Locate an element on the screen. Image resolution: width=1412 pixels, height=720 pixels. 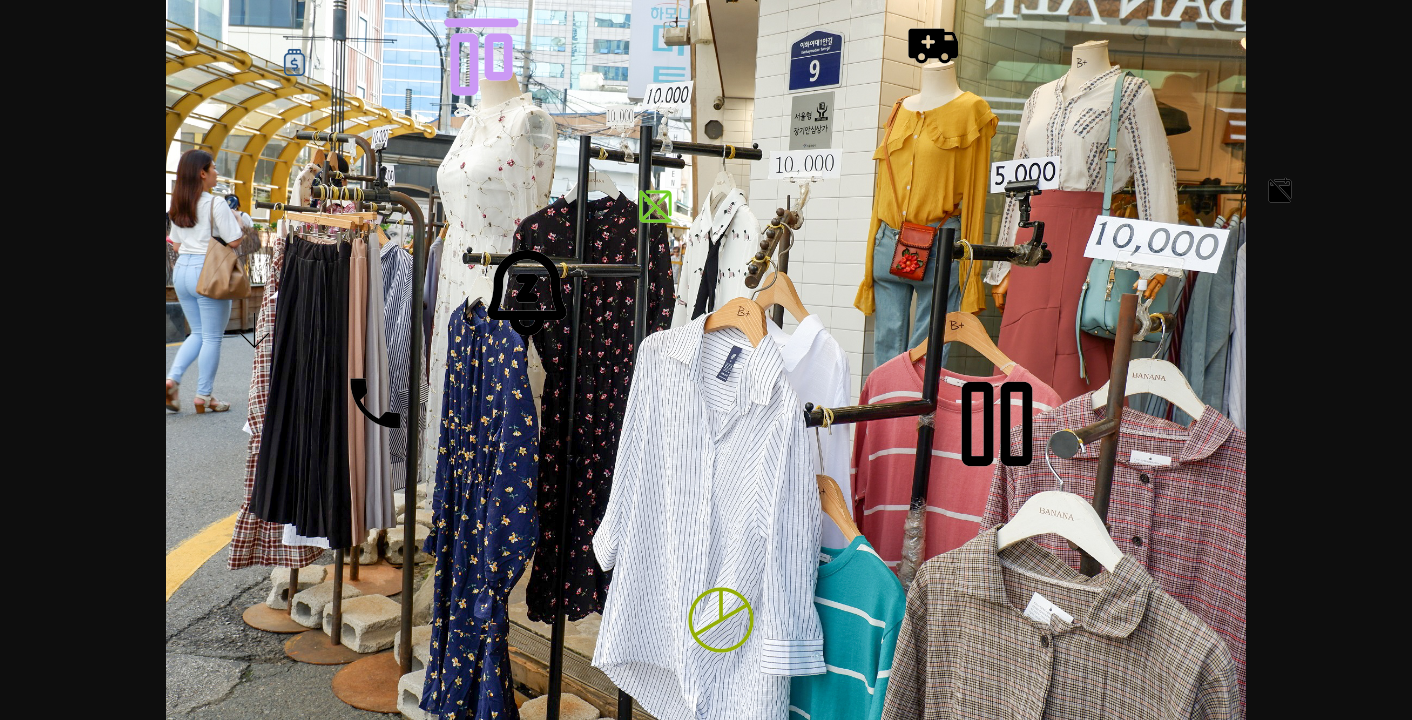
make a phone call is located at coordinates (375, 403).